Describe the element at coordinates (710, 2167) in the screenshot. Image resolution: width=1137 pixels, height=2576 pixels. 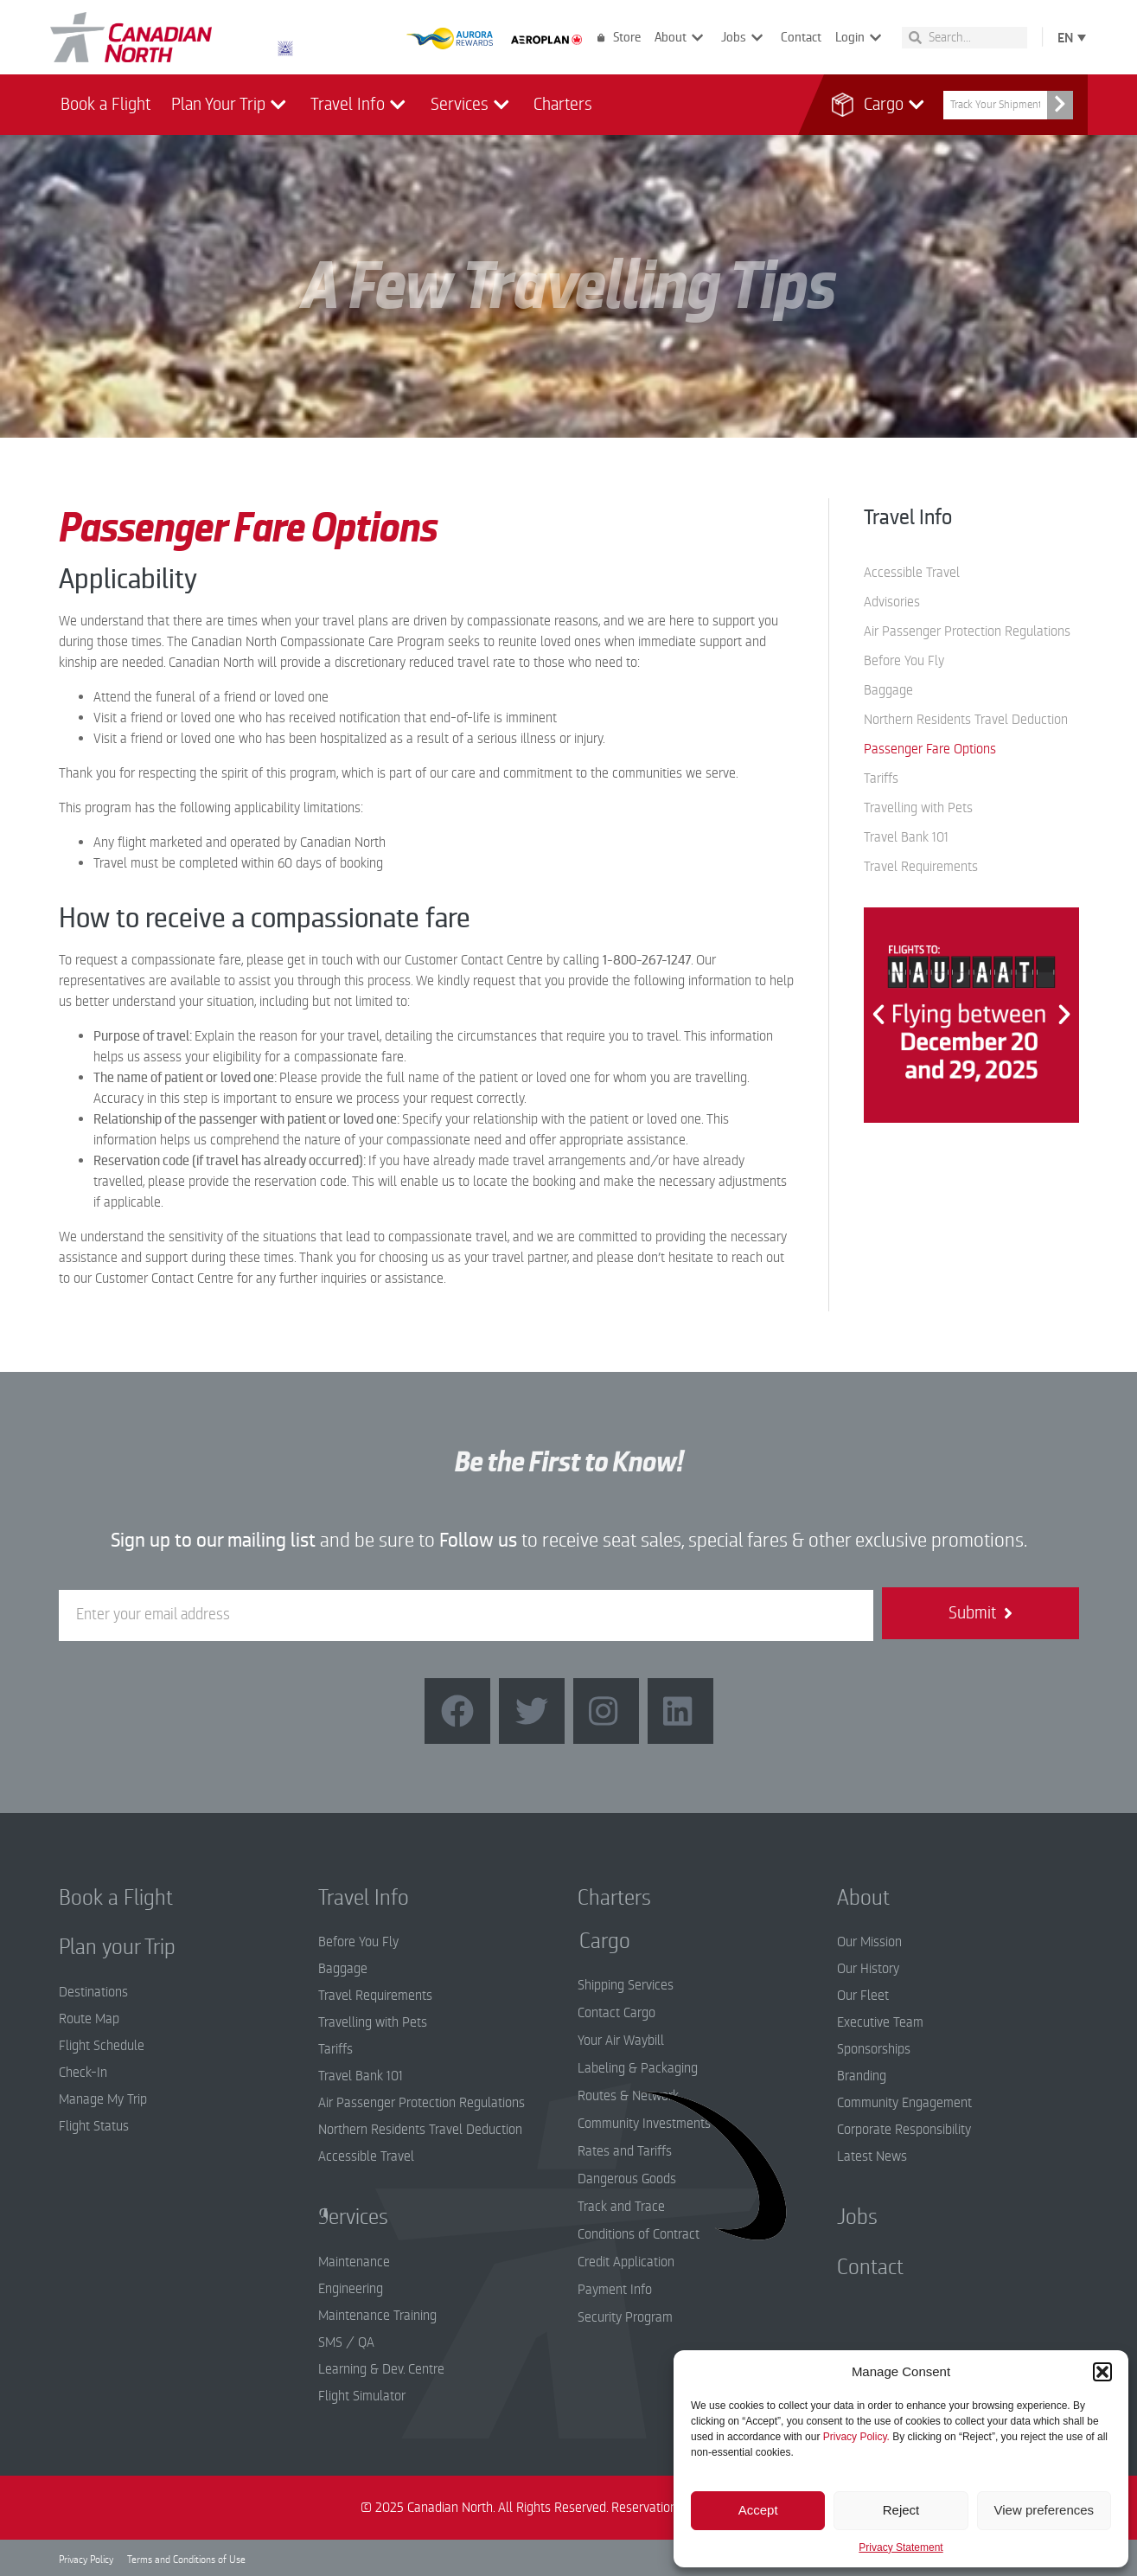
I see `perform a quick attack or slash action` at that location.